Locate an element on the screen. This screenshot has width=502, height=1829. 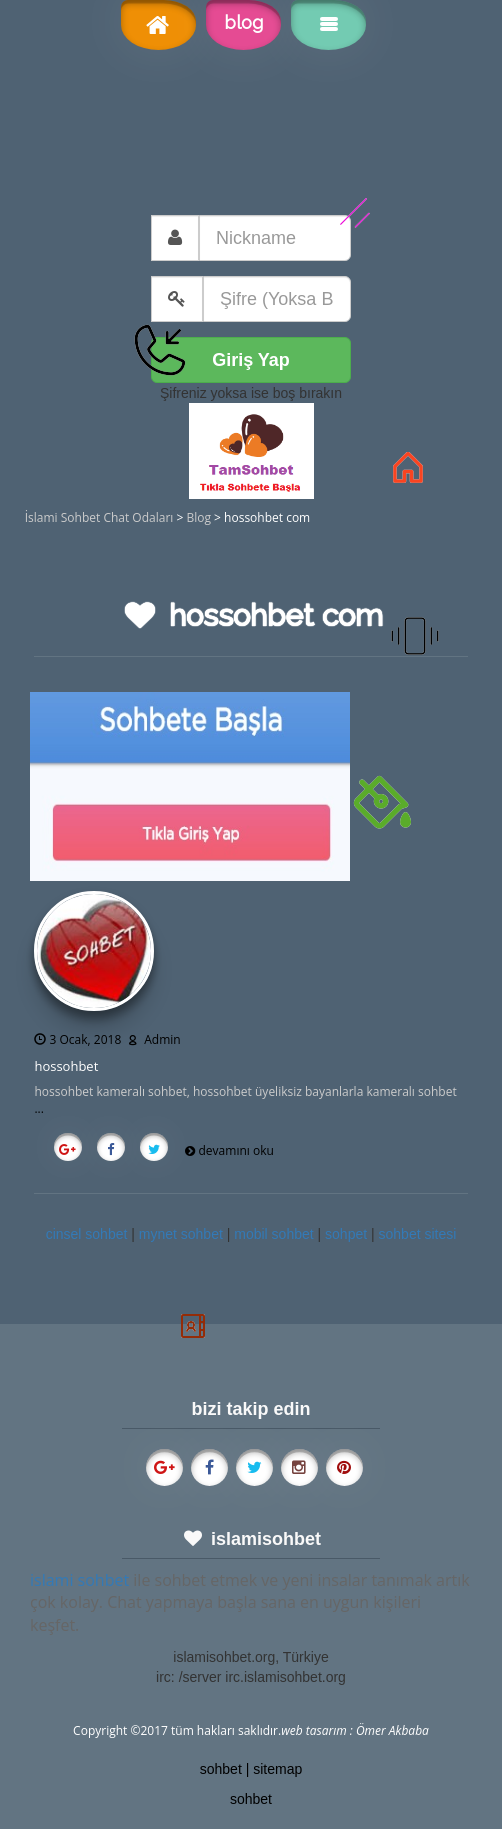
toggle vibration mode on your device is located at coordinates (415, 636).